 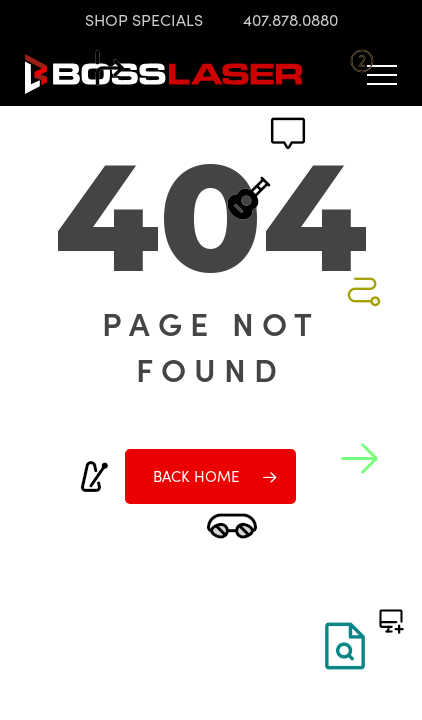 I want to click on search within a document, so click(x=345, y=646).